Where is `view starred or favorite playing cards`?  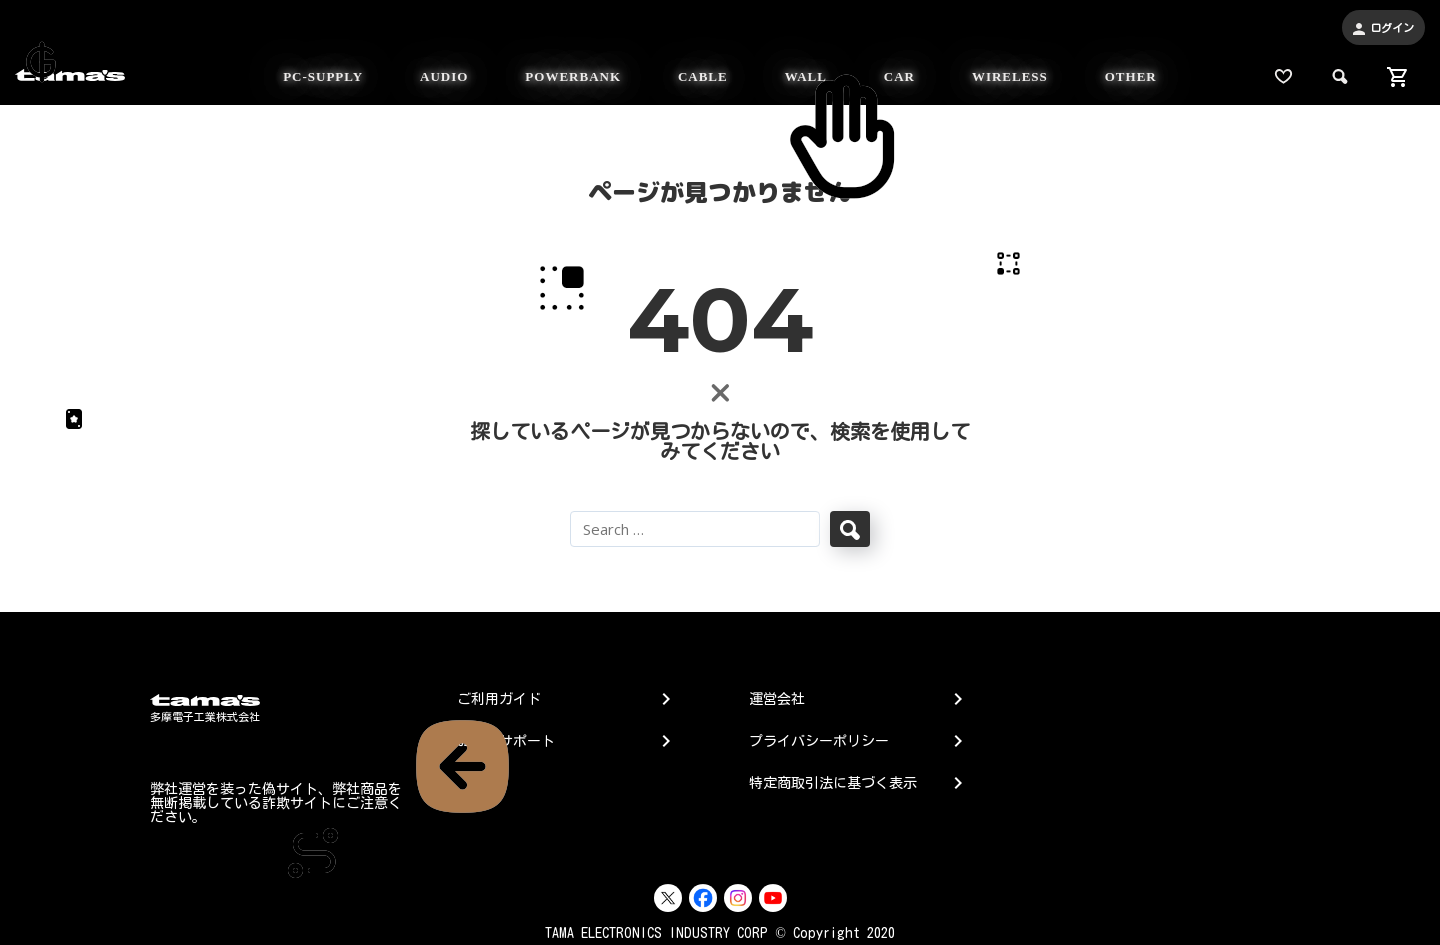
view starred or favorite playing cards is located at coordinates (74, 419).